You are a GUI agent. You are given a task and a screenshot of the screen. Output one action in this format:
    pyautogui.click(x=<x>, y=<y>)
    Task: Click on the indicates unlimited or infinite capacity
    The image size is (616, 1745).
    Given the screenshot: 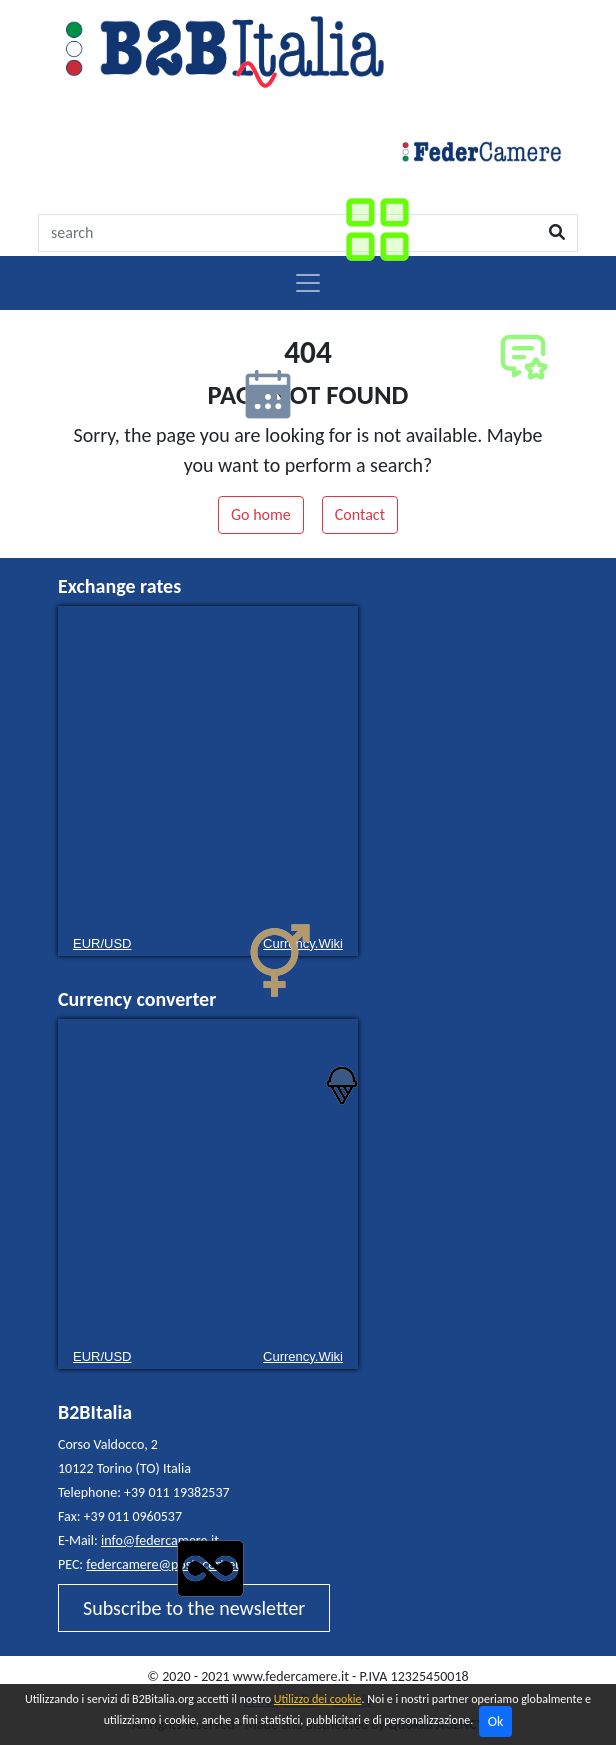 What is the action you would take?
    pyautogui.click(x=210, y=1568)
    